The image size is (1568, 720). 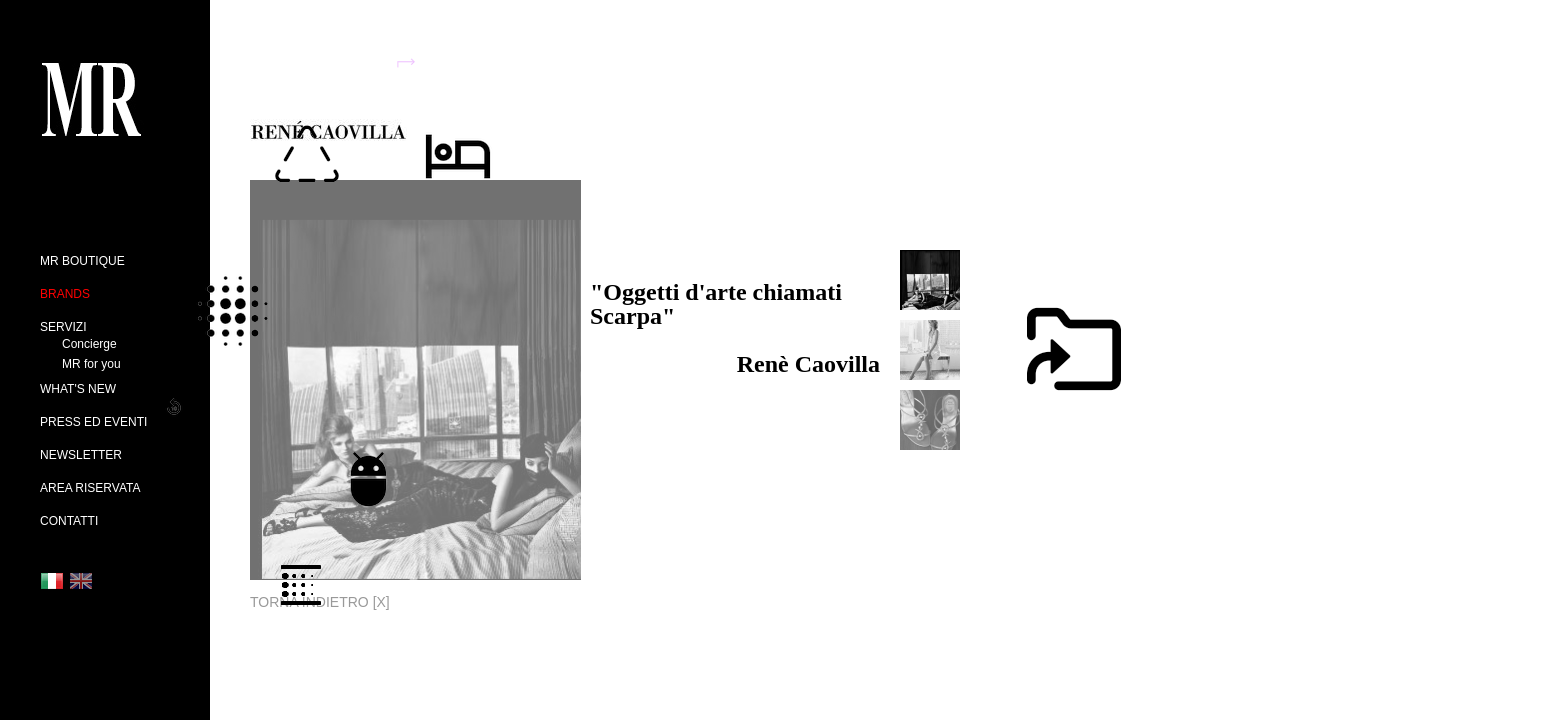 I want to click on access a linked or shortcut folder, so click(x=1074, y=349).